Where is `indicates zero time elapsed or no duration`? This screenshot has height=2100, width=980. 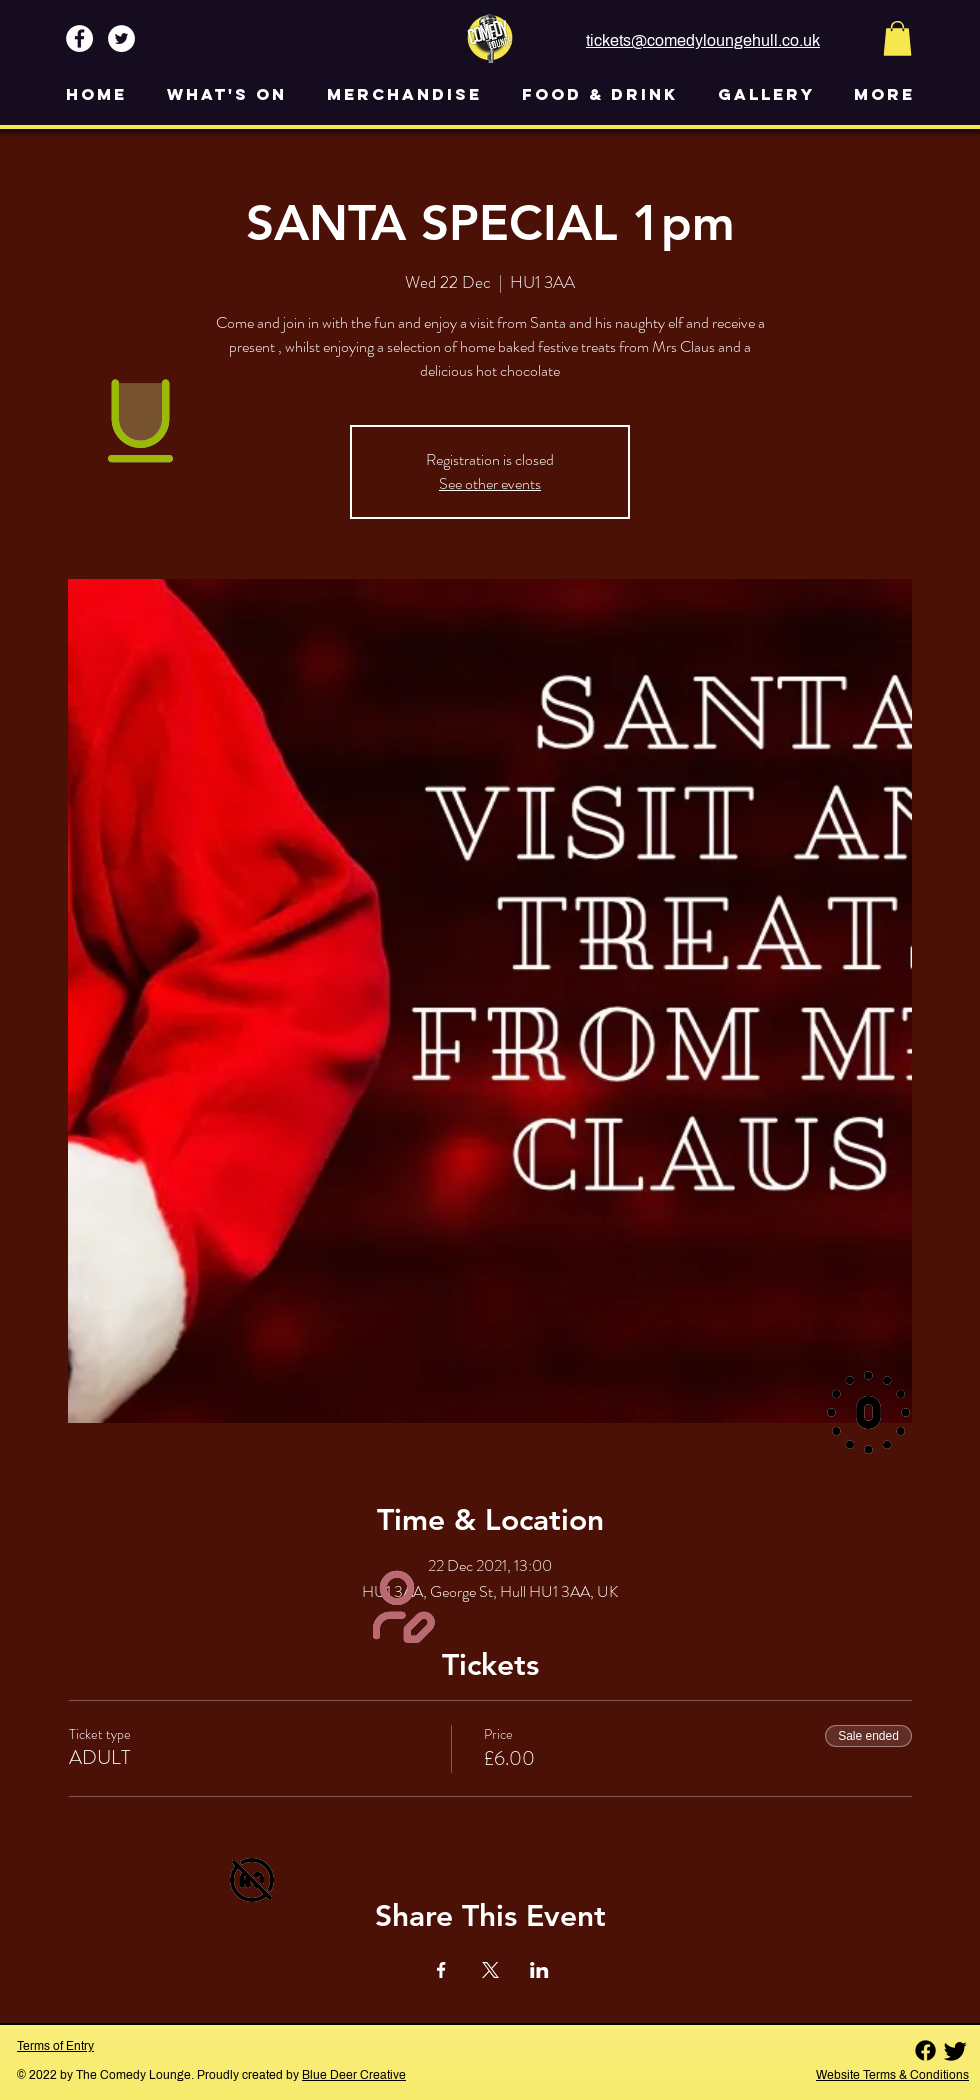 indicates zero time elapsed or no duration is located at coordinates (868, 1412).